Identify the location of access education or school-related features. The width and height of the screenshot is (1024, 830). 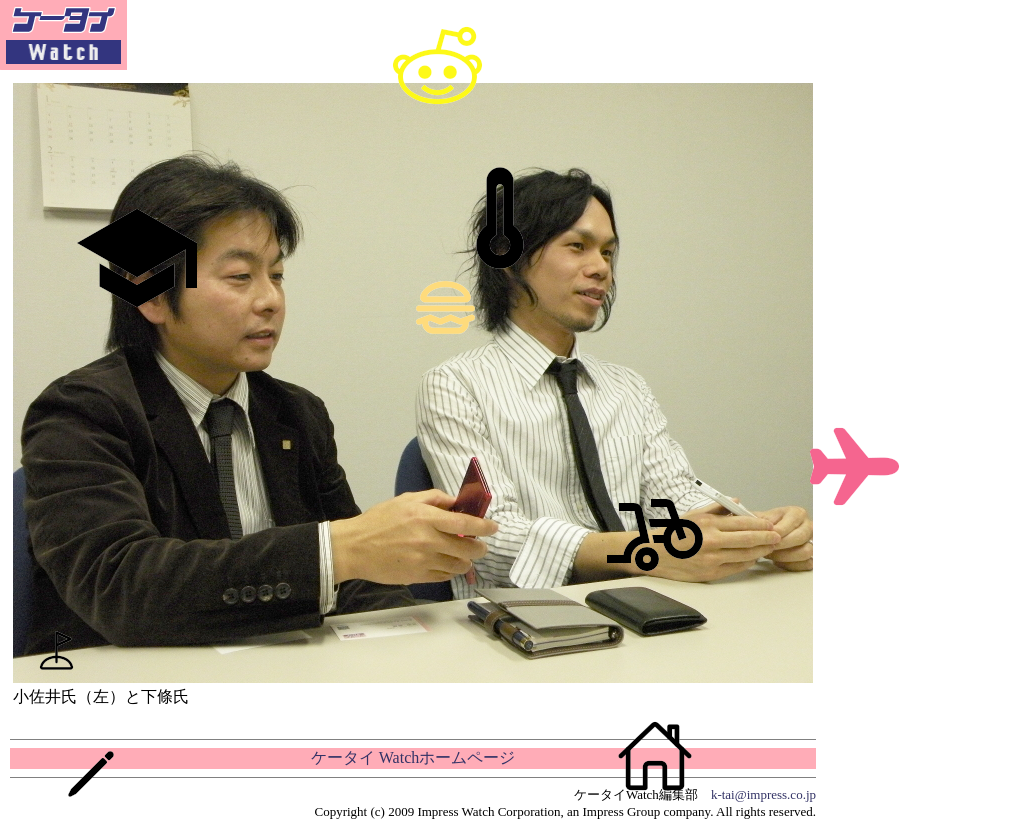
(137, 258).